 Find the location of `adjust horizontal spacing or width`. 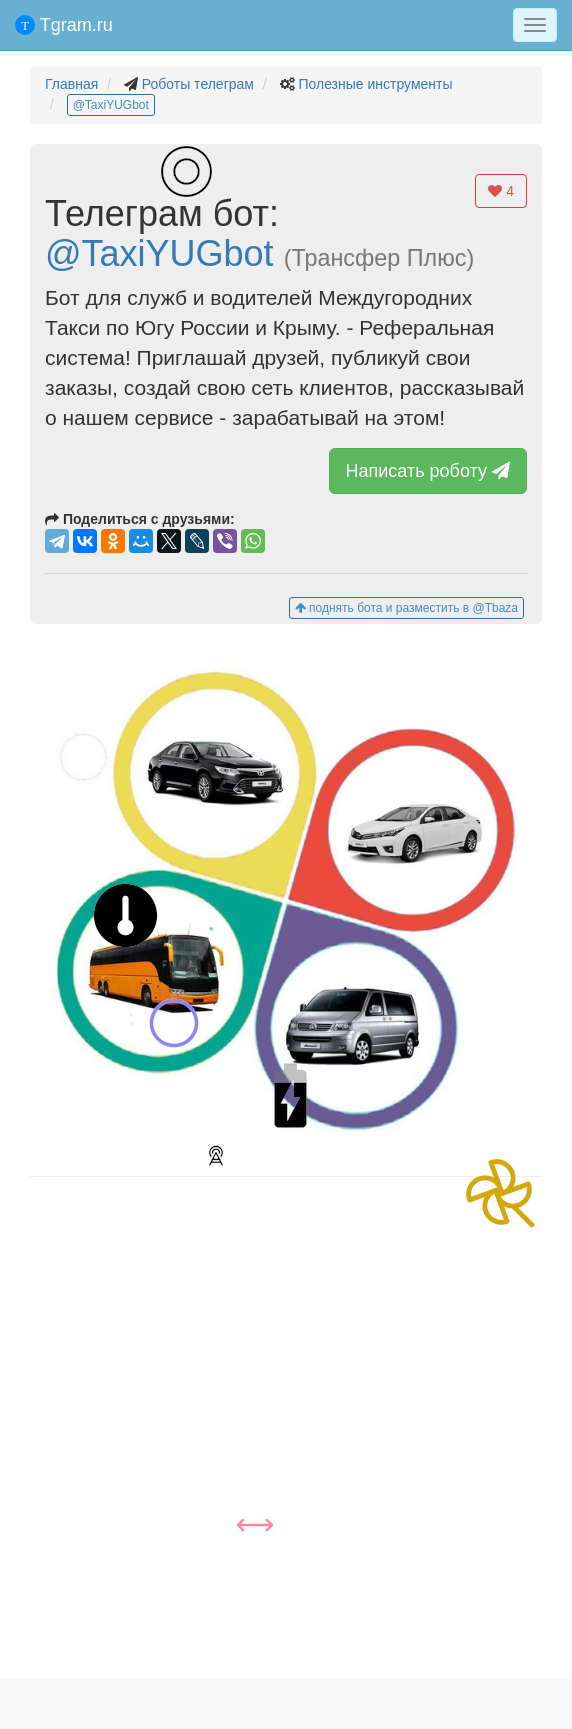

adjust horizontal spacing or width is located at coordinates (255, 1525).